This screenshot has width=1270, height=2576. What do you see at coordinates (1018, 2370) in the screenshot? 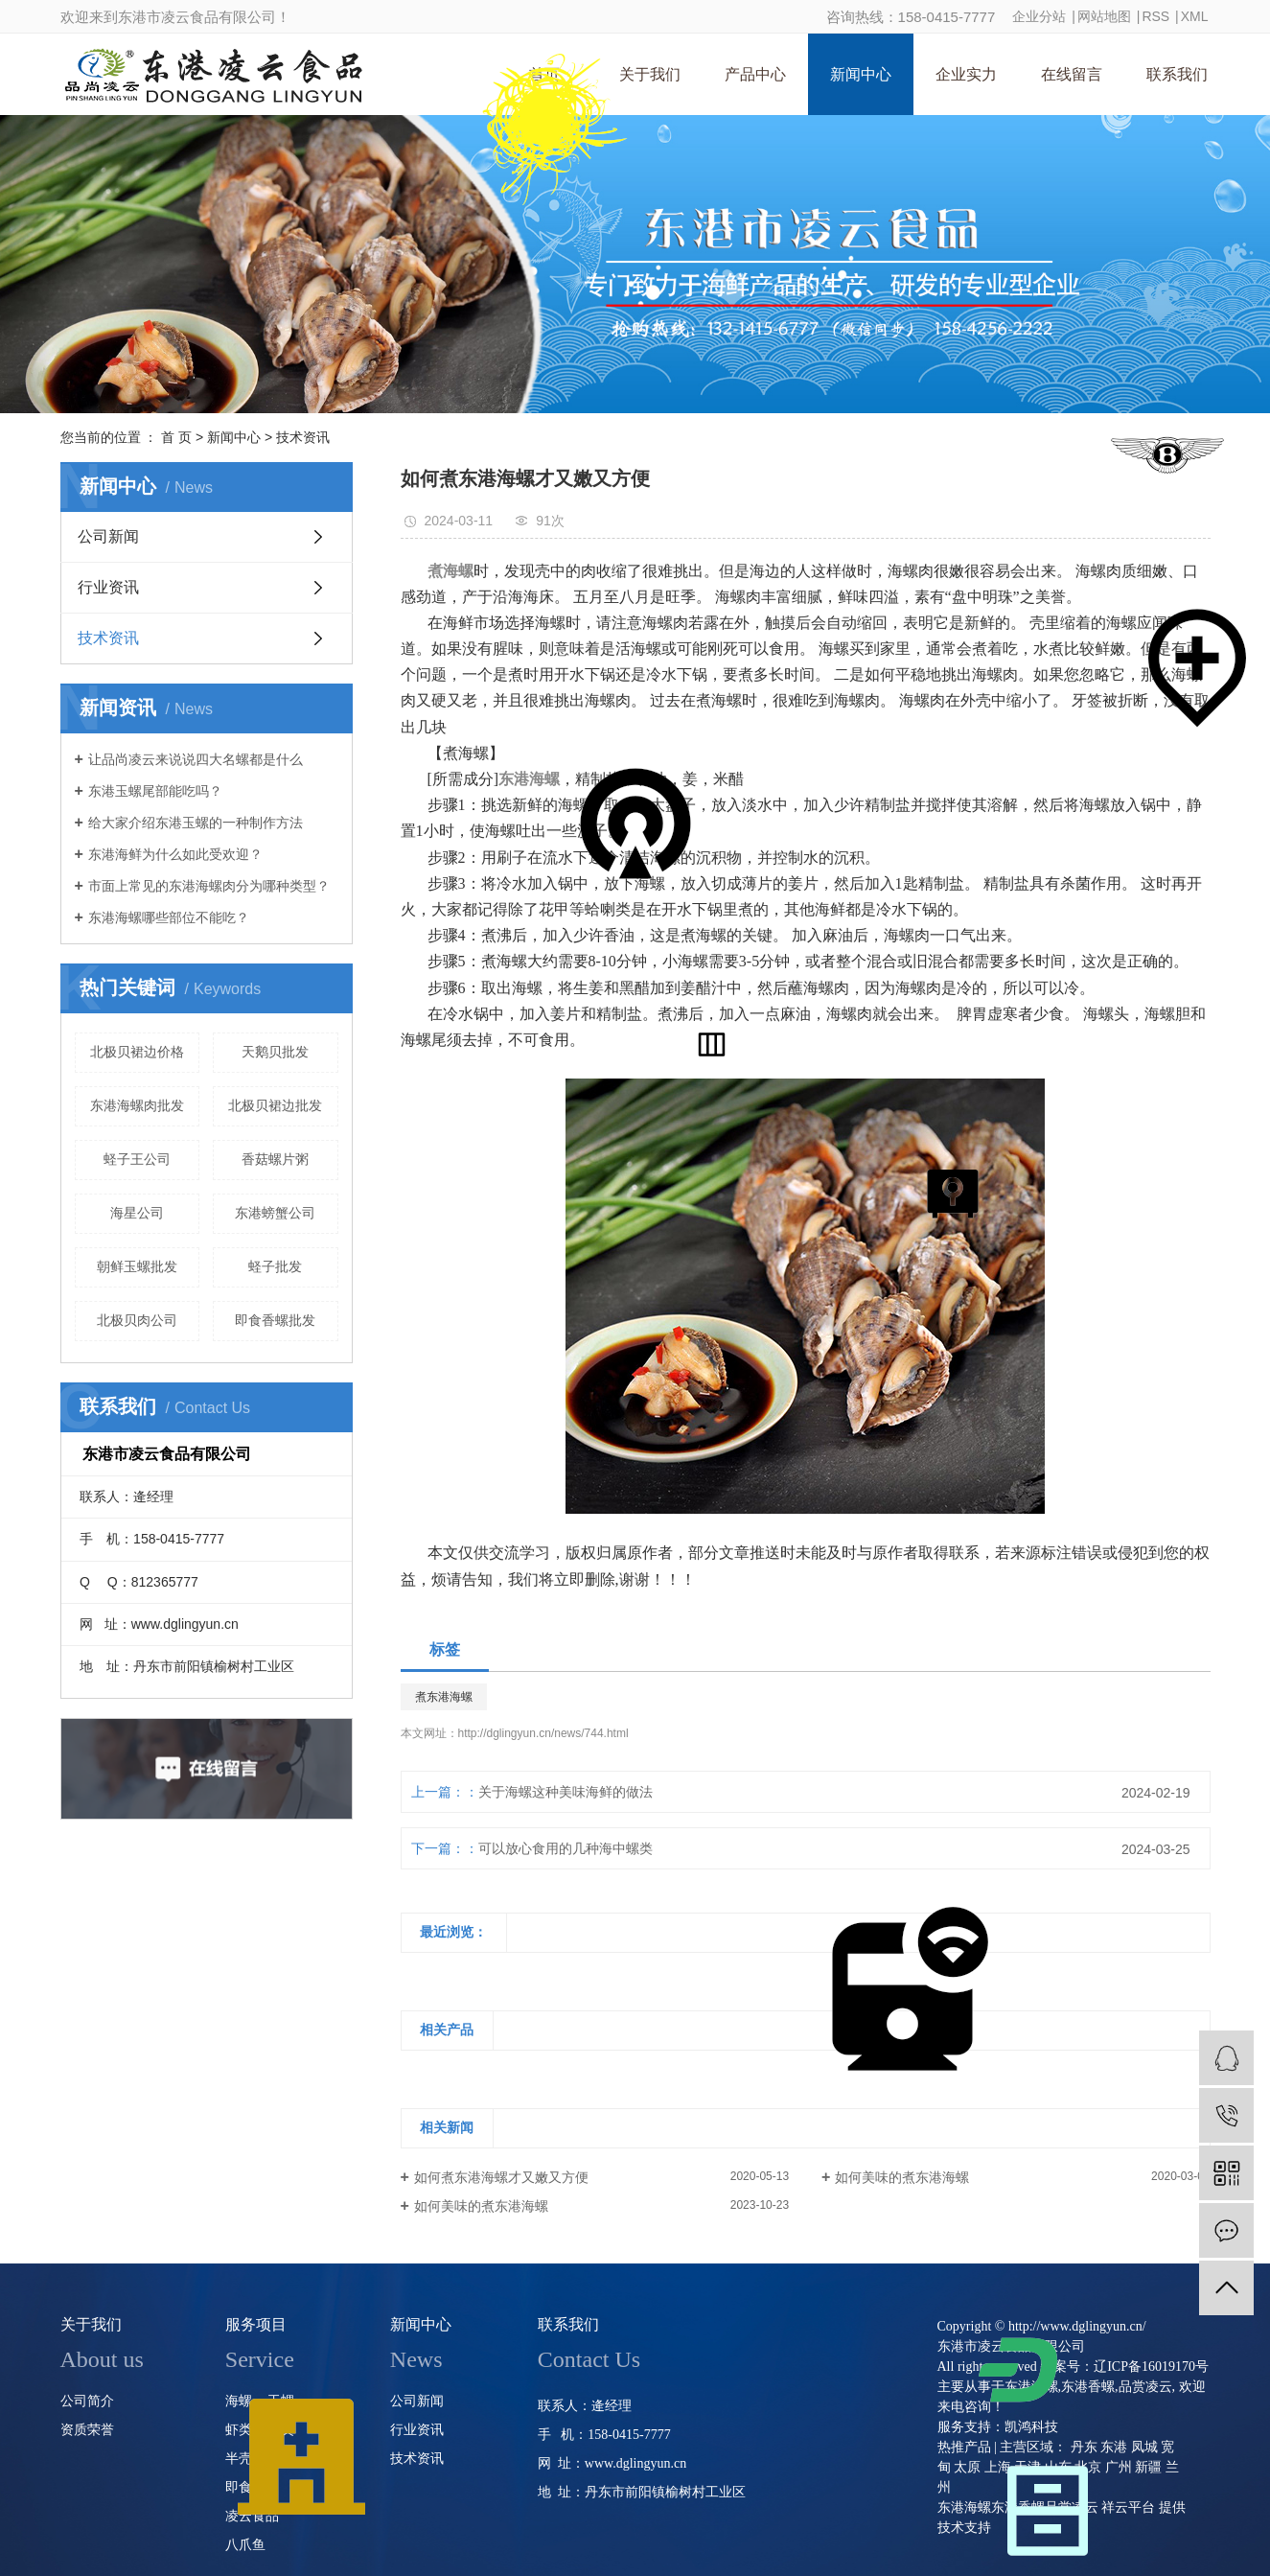
I see `Dash cryptocurrency logo` at bounding box center [1018, 2370].